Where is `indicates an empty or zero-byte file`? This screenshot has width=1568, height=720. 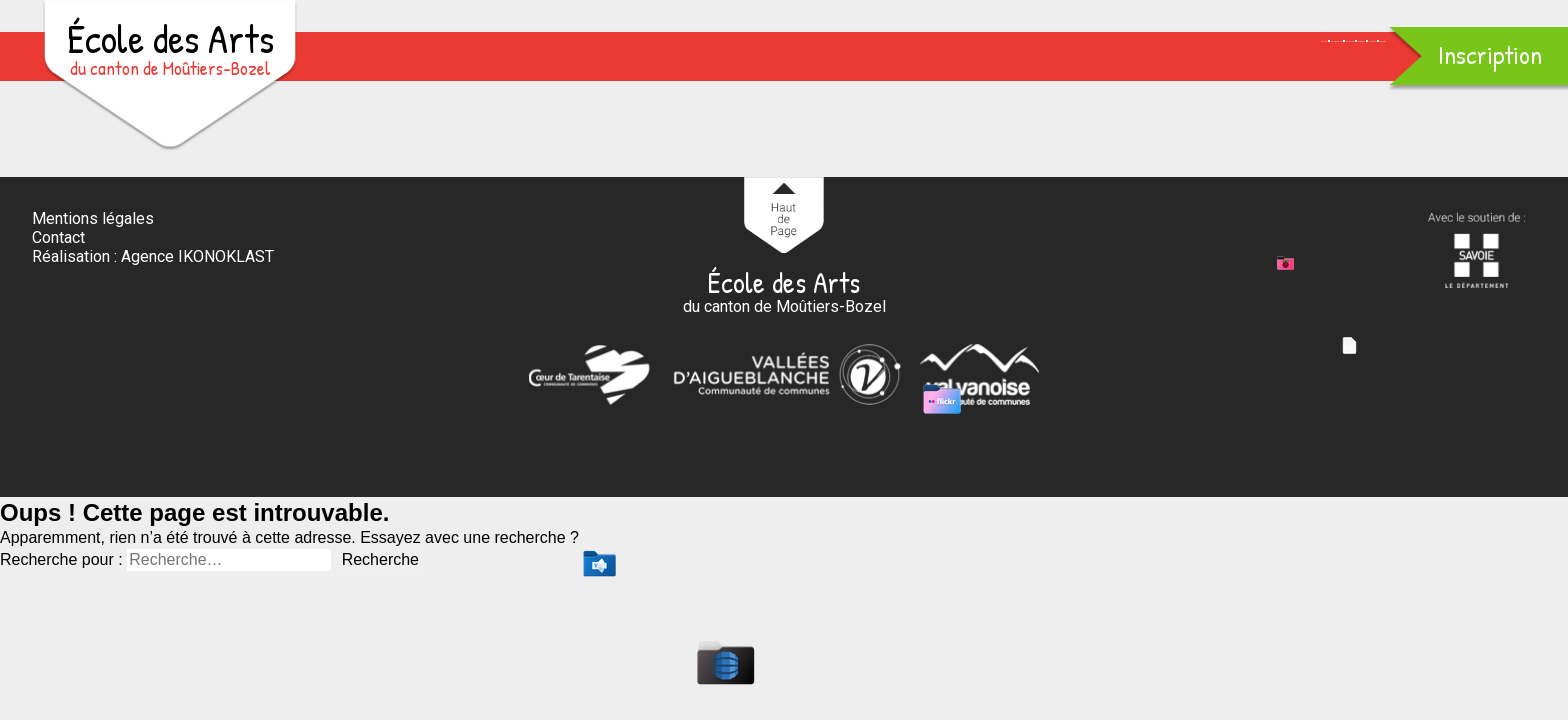
indicates an empty or zero-byte file is located at coordinates (1349, 345).